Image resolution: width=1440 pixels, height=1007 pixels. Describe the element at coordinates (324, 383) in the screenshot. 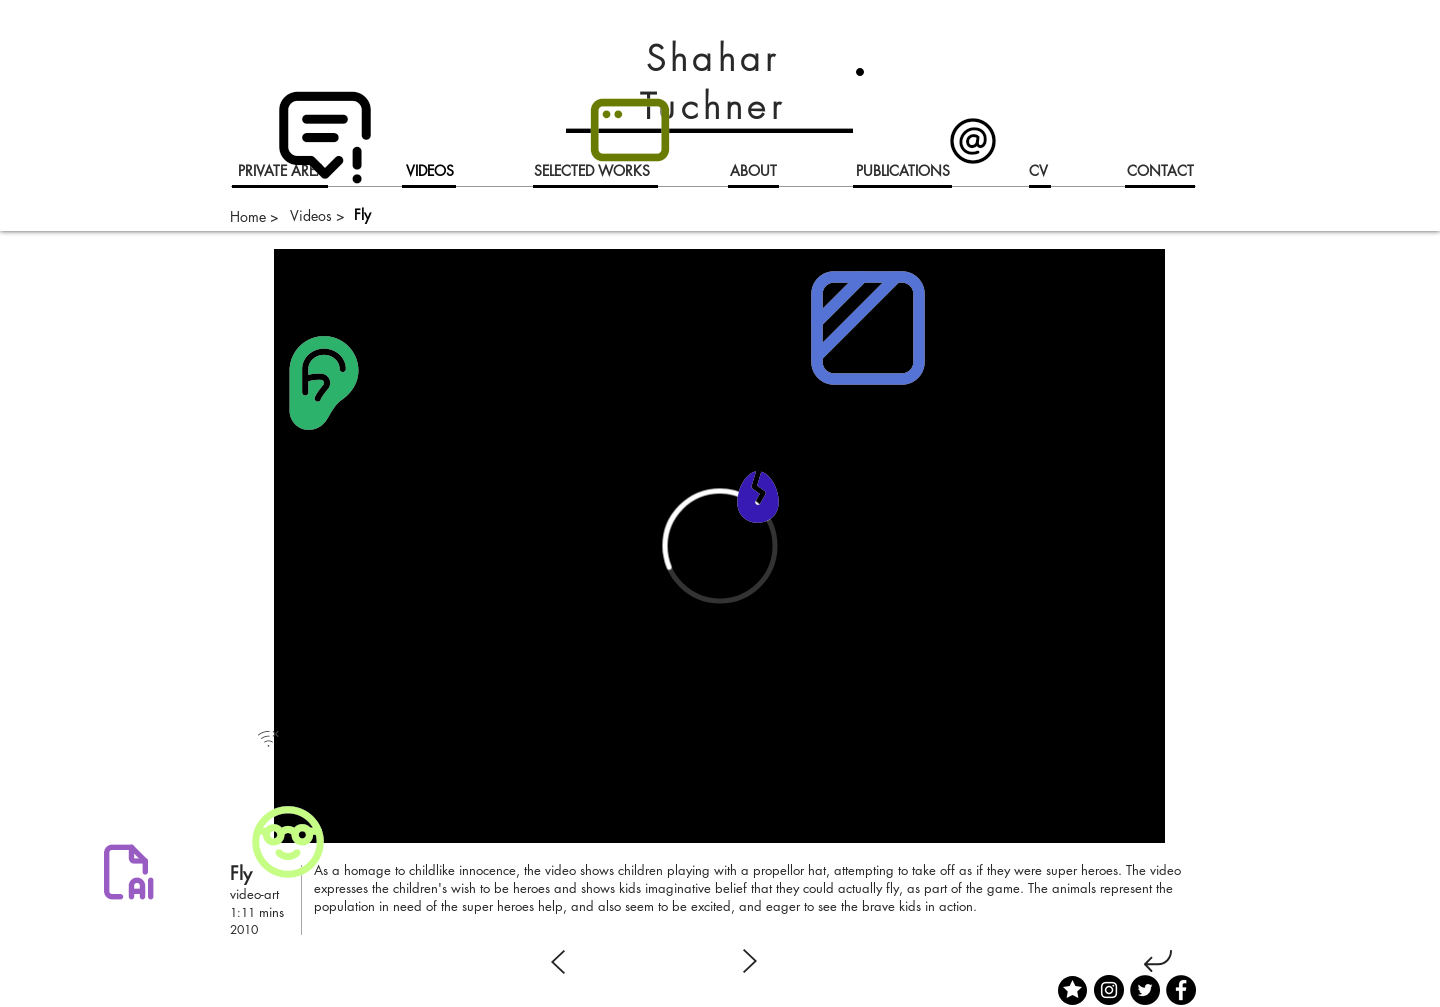

I see `adjust audio or hearing accessibility settings` at that location.